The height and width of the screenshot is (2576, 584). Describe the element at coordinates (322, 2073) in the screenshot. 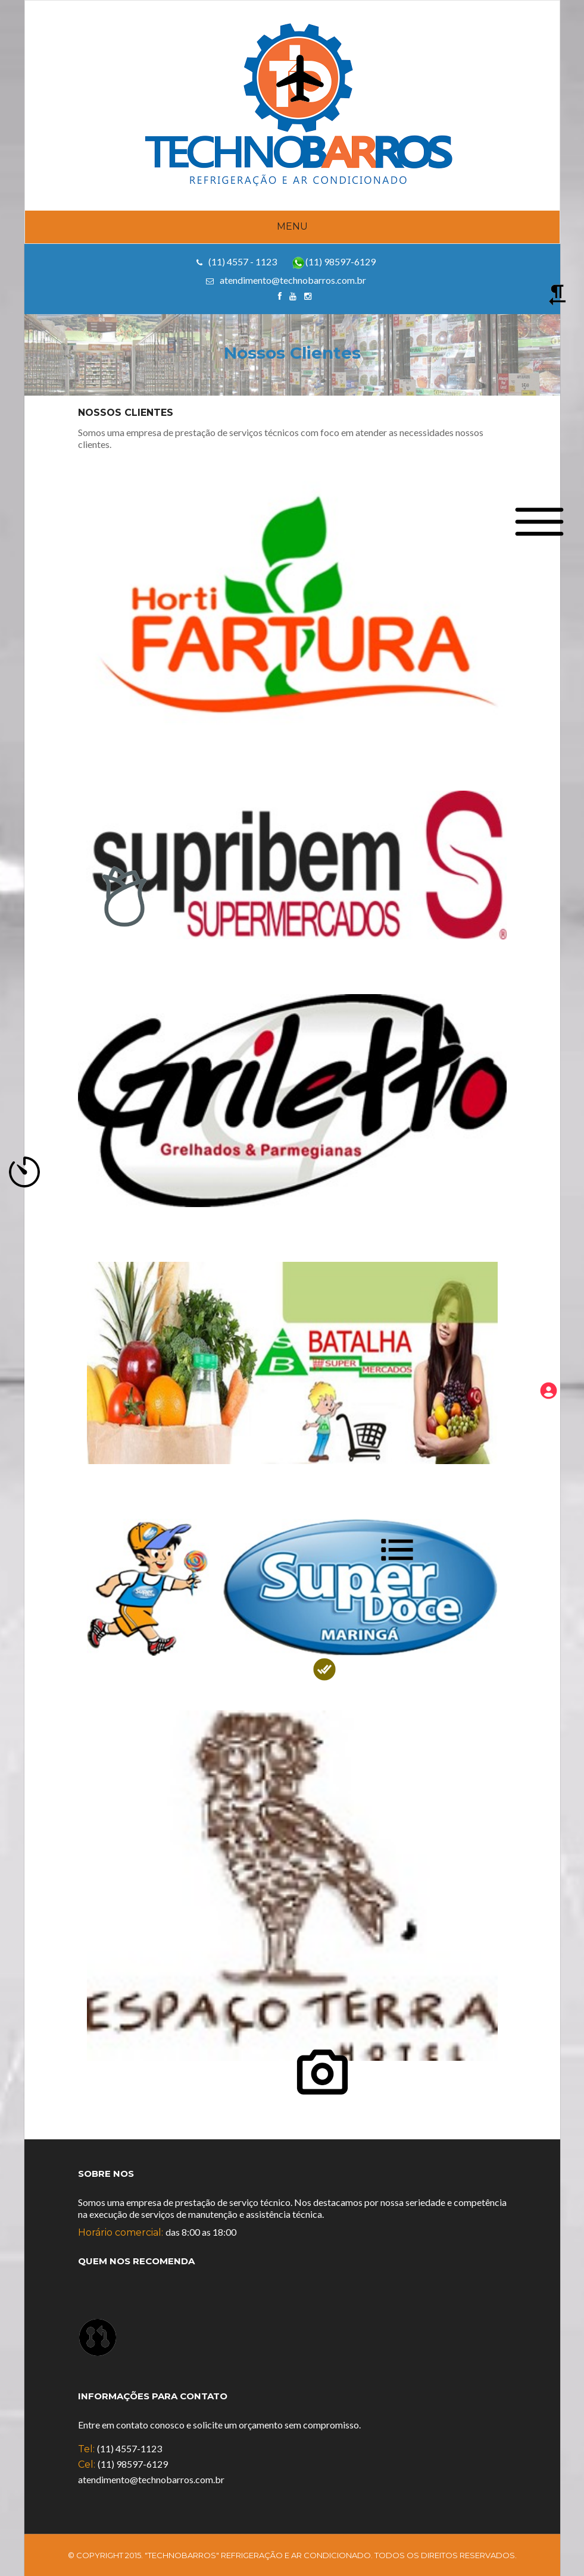

I see `take a photo` at that location.